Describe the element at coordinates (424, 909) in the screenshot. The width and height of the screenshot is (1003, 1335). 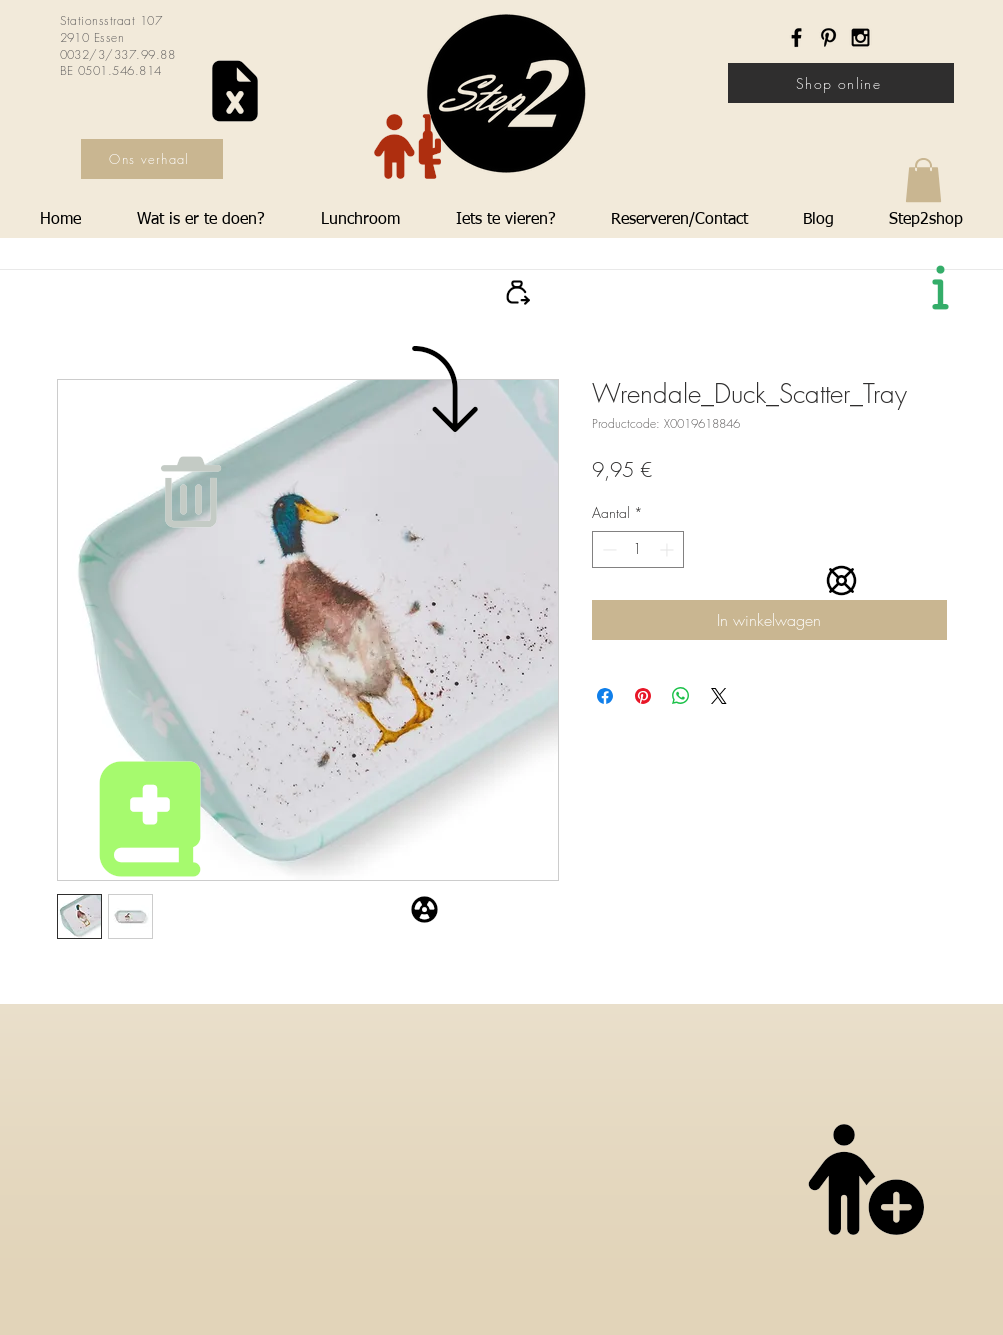
I see `indicates radioactive or hazardous material warning` at that location.